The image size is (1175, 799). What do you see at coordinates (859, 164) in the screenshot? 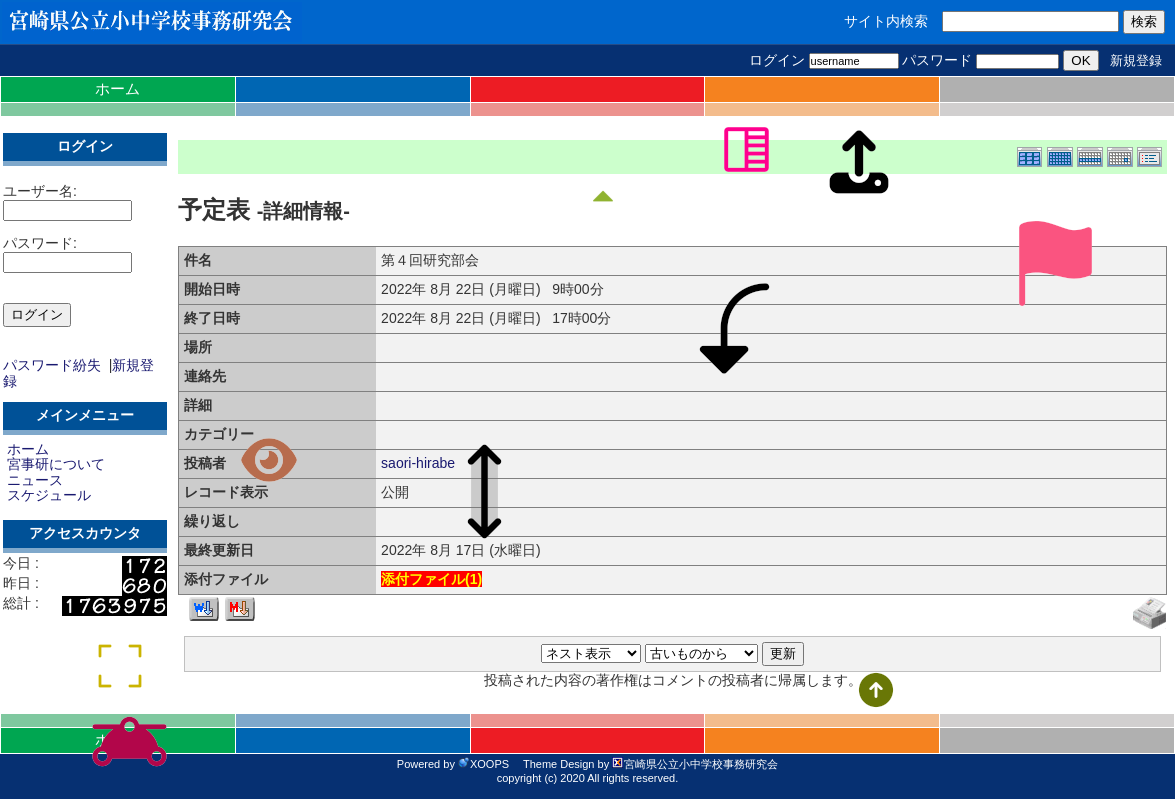
I see `upload a file or document` at bounding box center [859, 164].